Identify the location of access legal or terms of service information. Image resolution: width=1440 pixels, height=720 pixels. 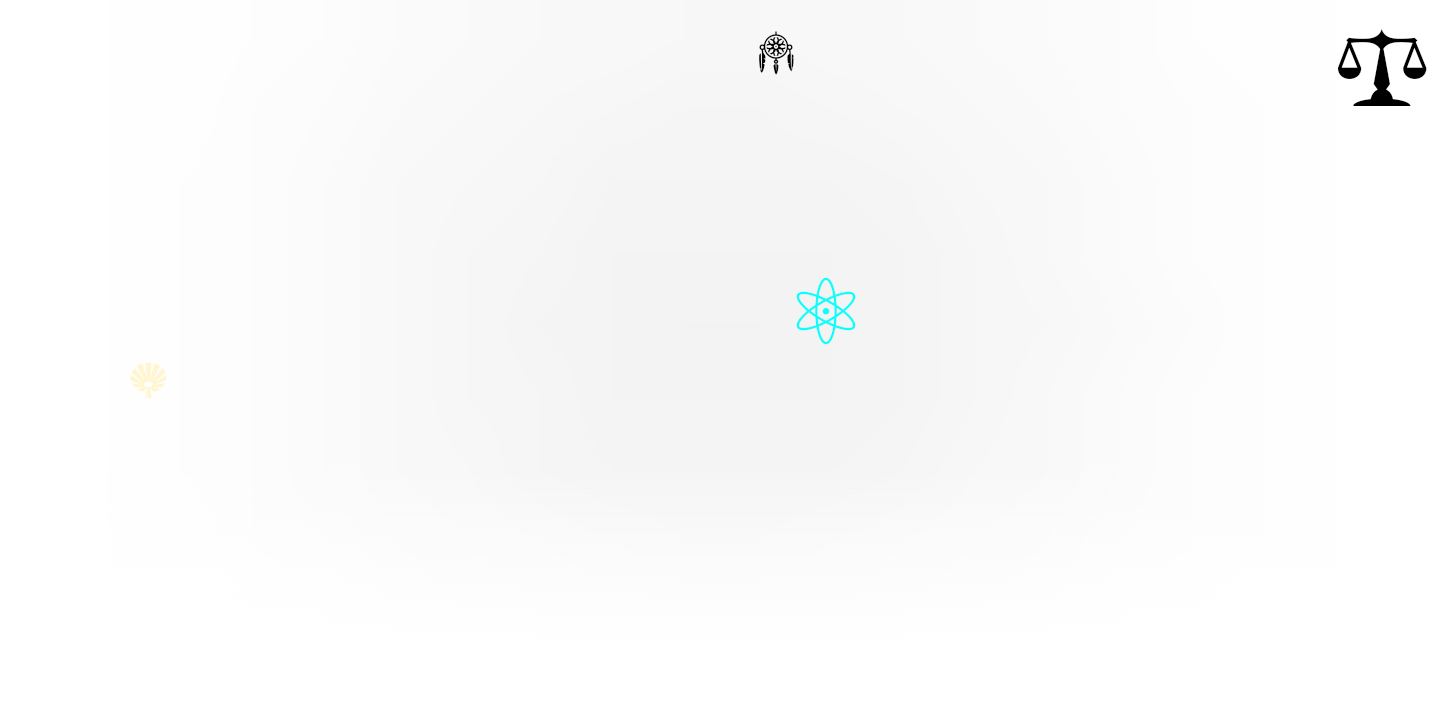
(1382, 66).